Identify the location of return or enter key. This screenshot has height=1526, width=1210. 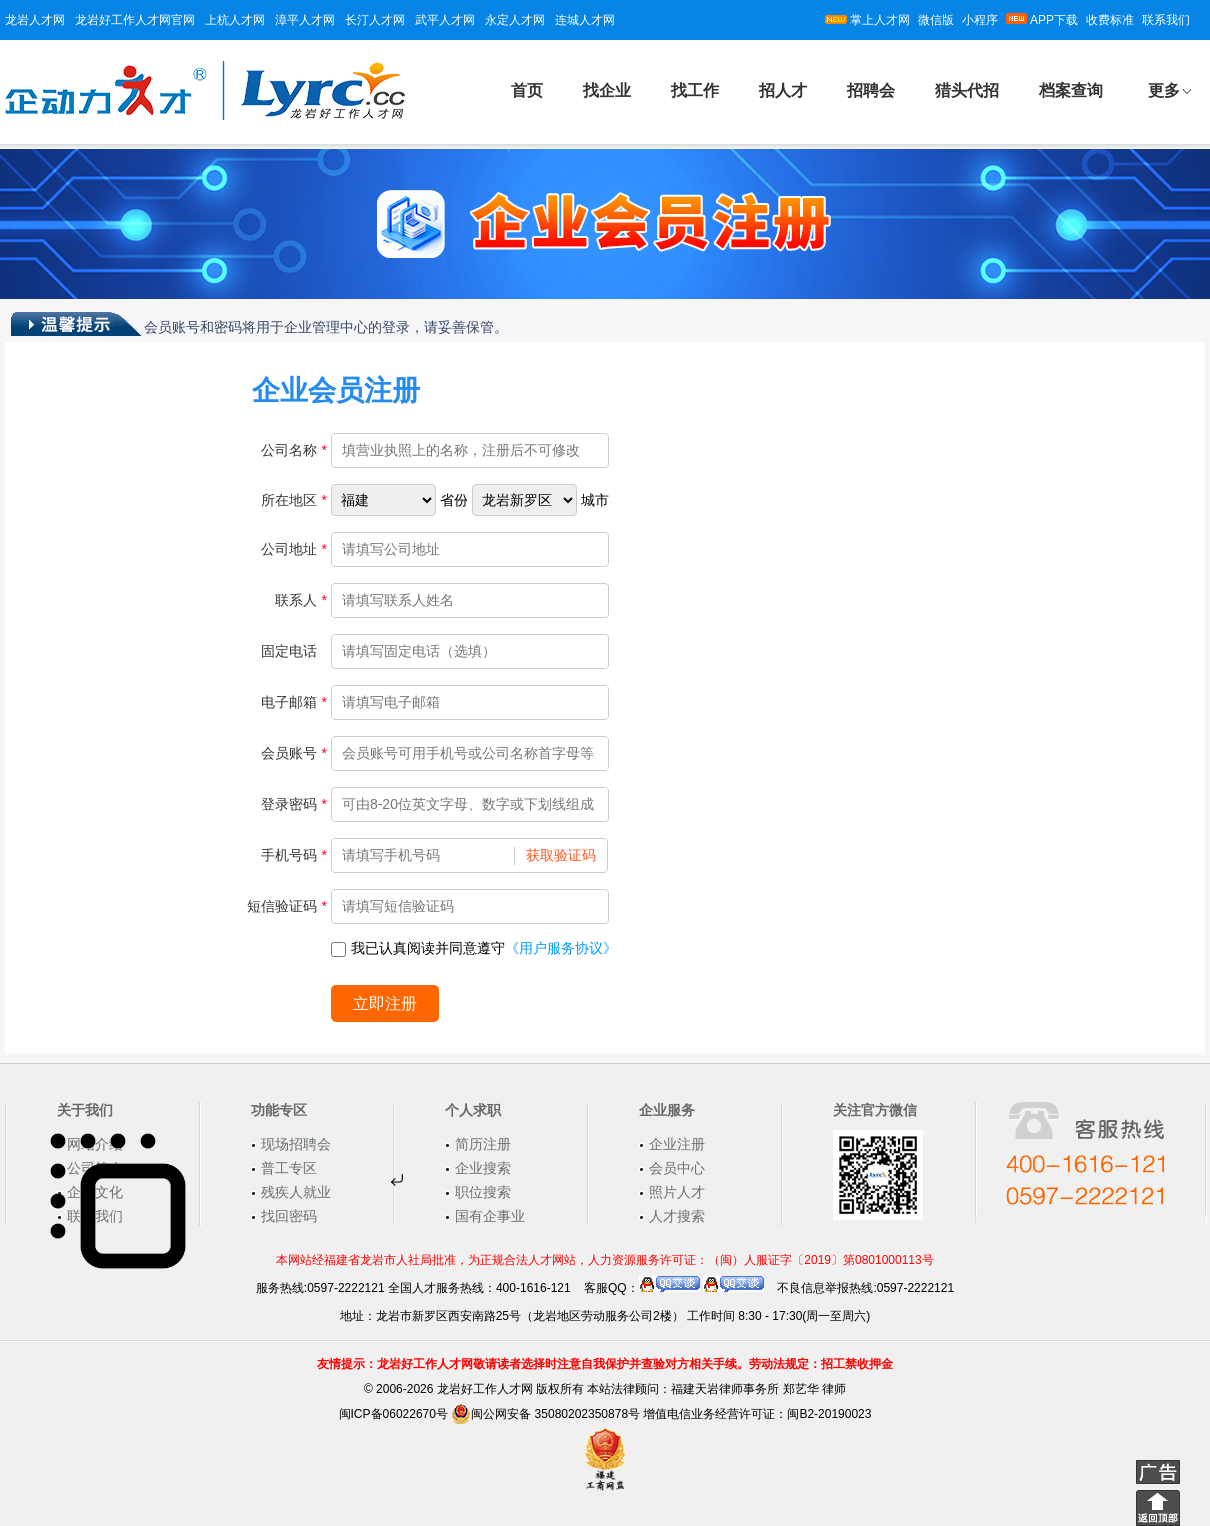
(397, 1180).